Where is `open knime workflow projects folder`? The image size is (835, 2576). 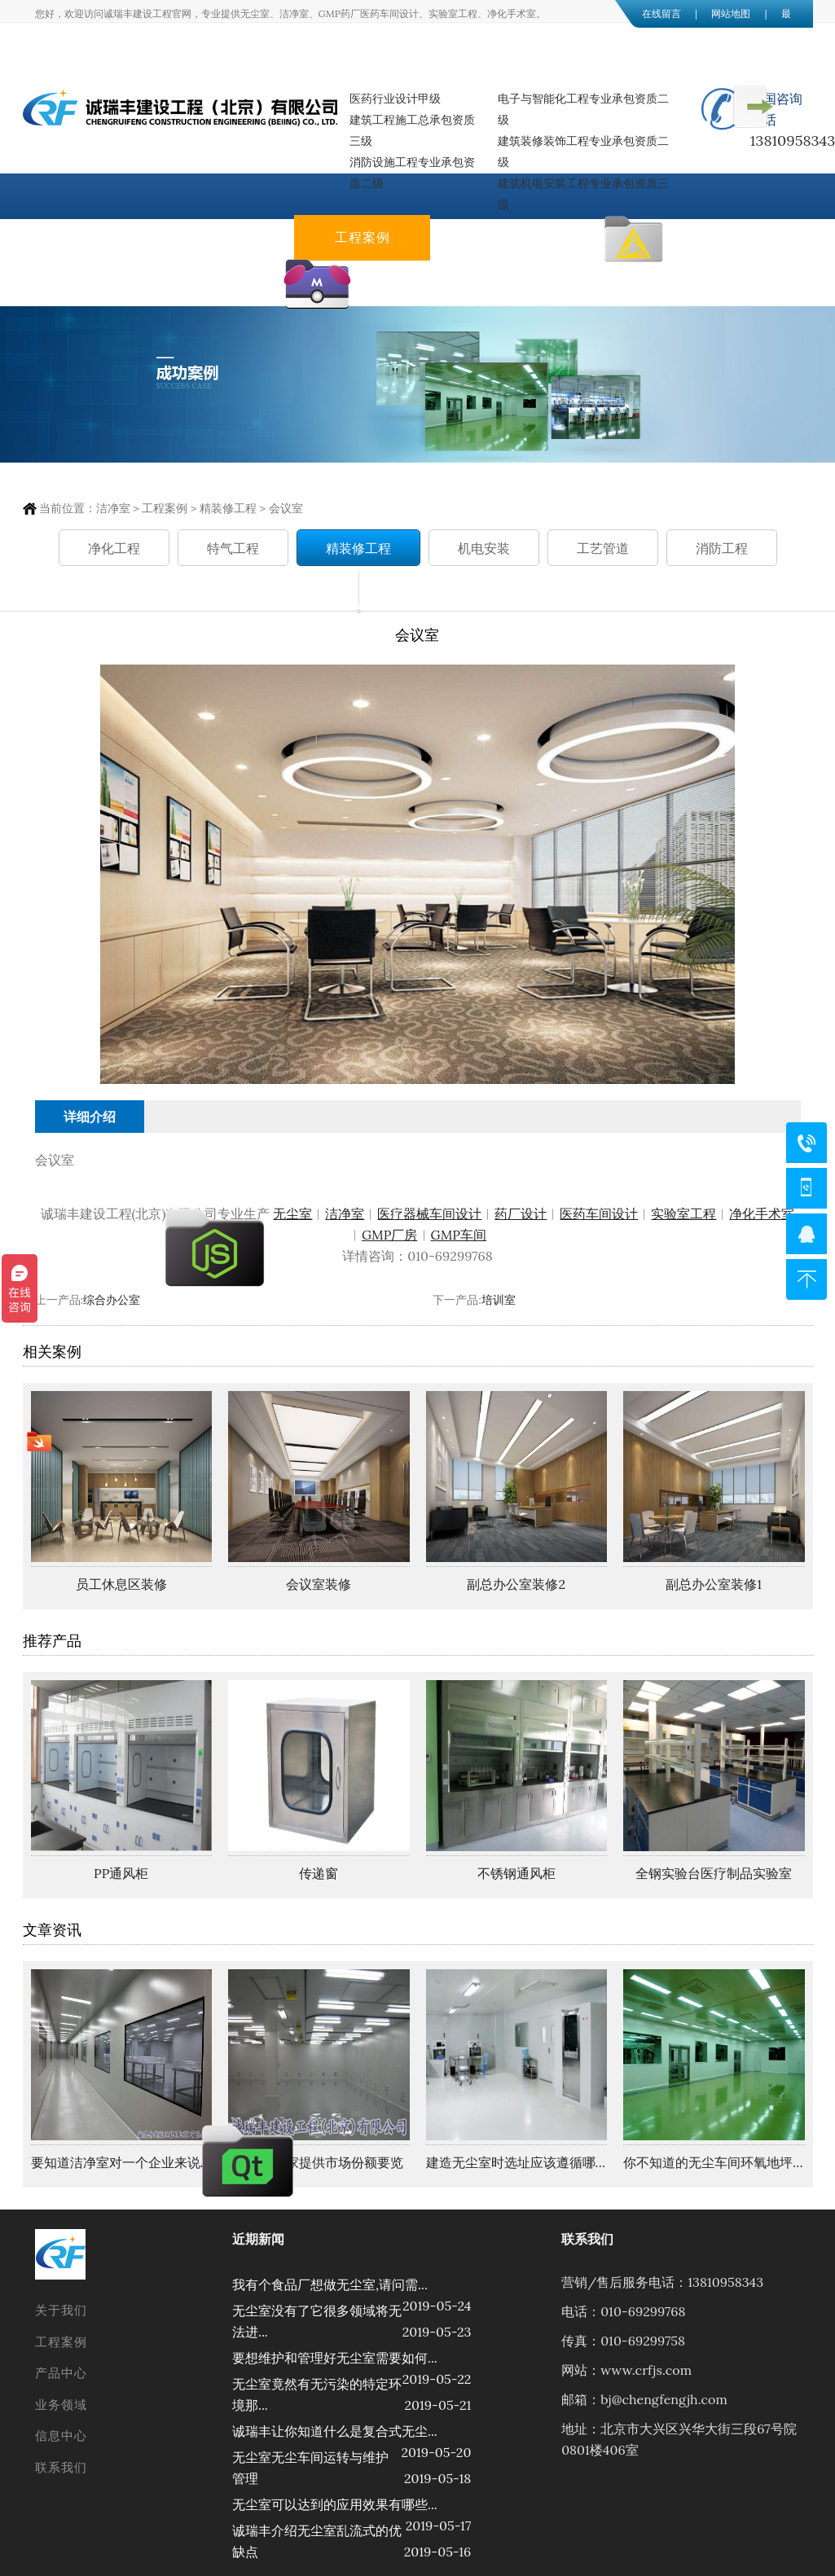
open knime workflow projects folder is located at coordinates (633, 240).